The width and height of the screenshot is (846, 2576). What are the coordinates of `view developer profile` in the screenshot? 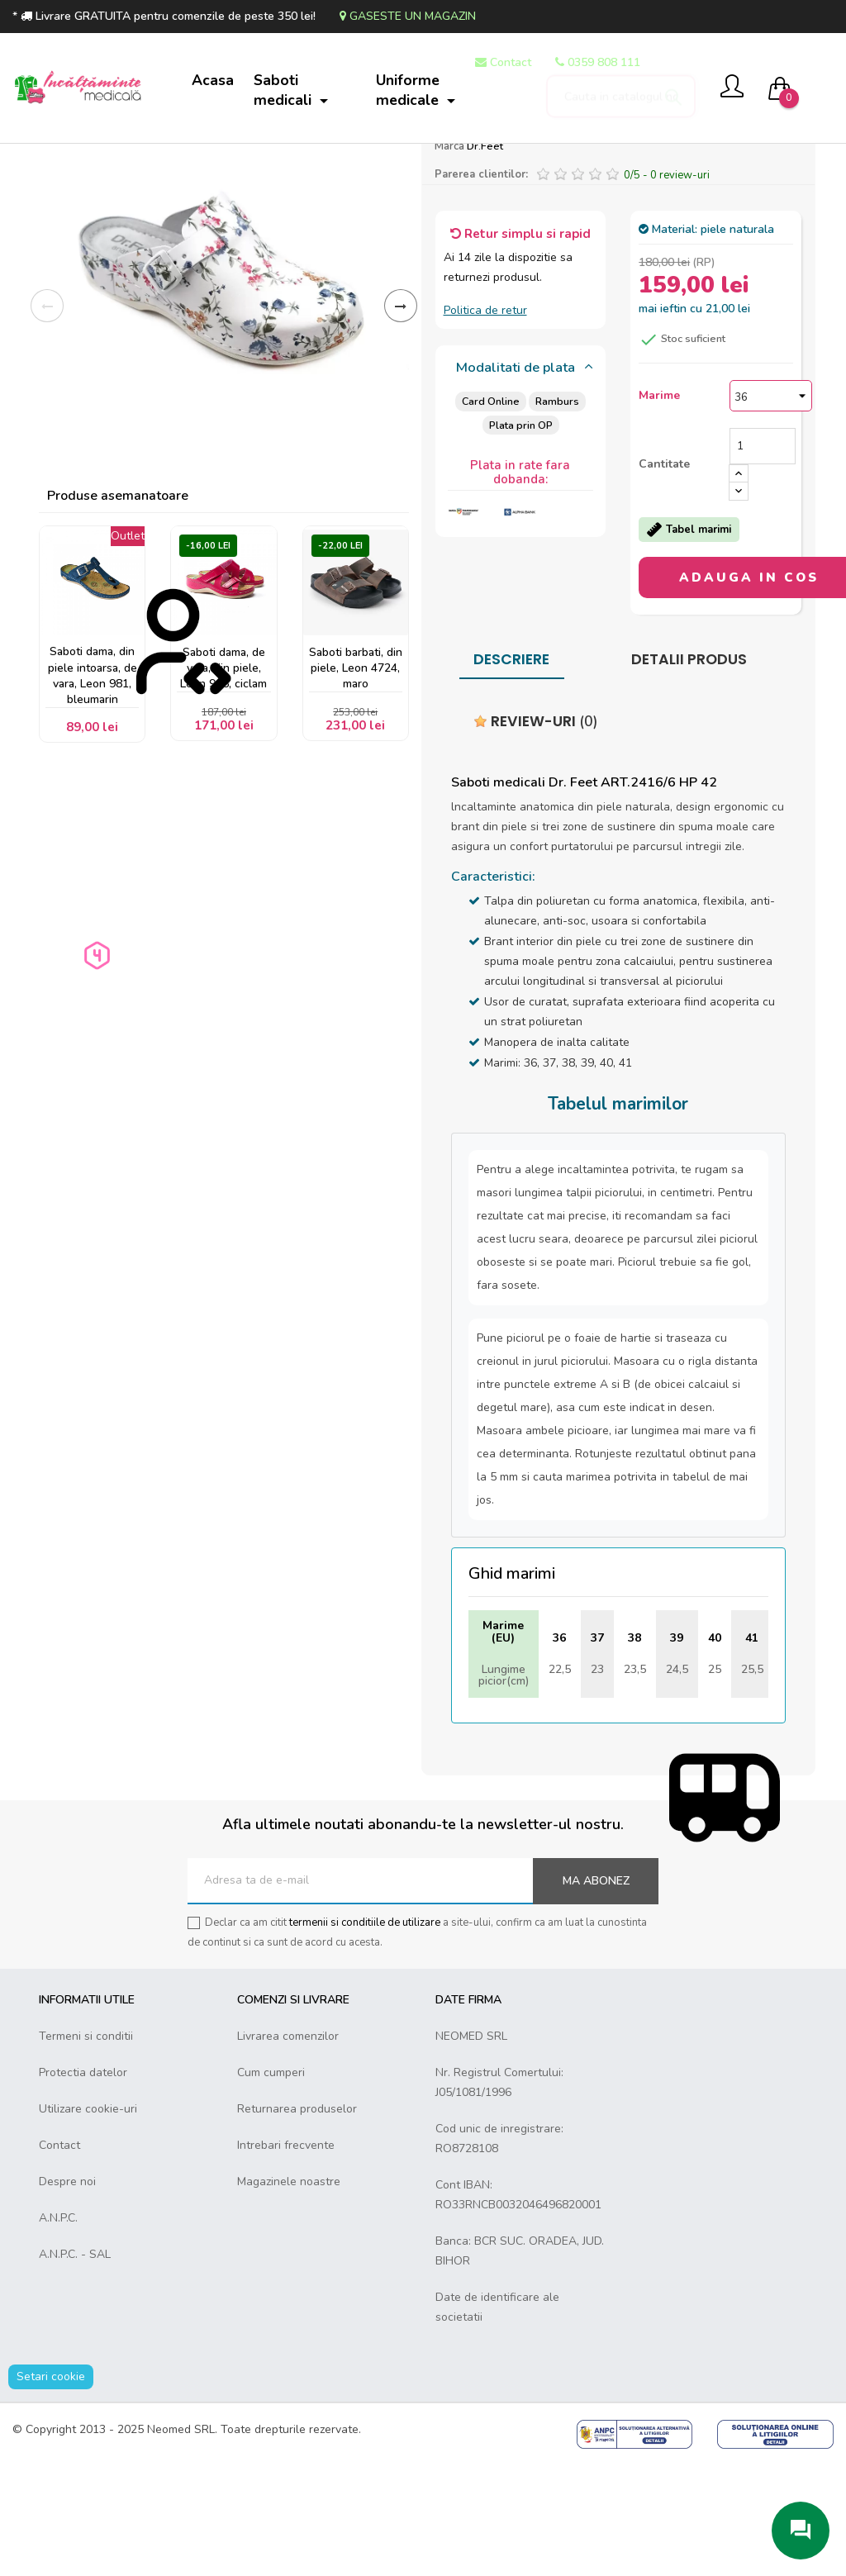 It's located at (173, 641).